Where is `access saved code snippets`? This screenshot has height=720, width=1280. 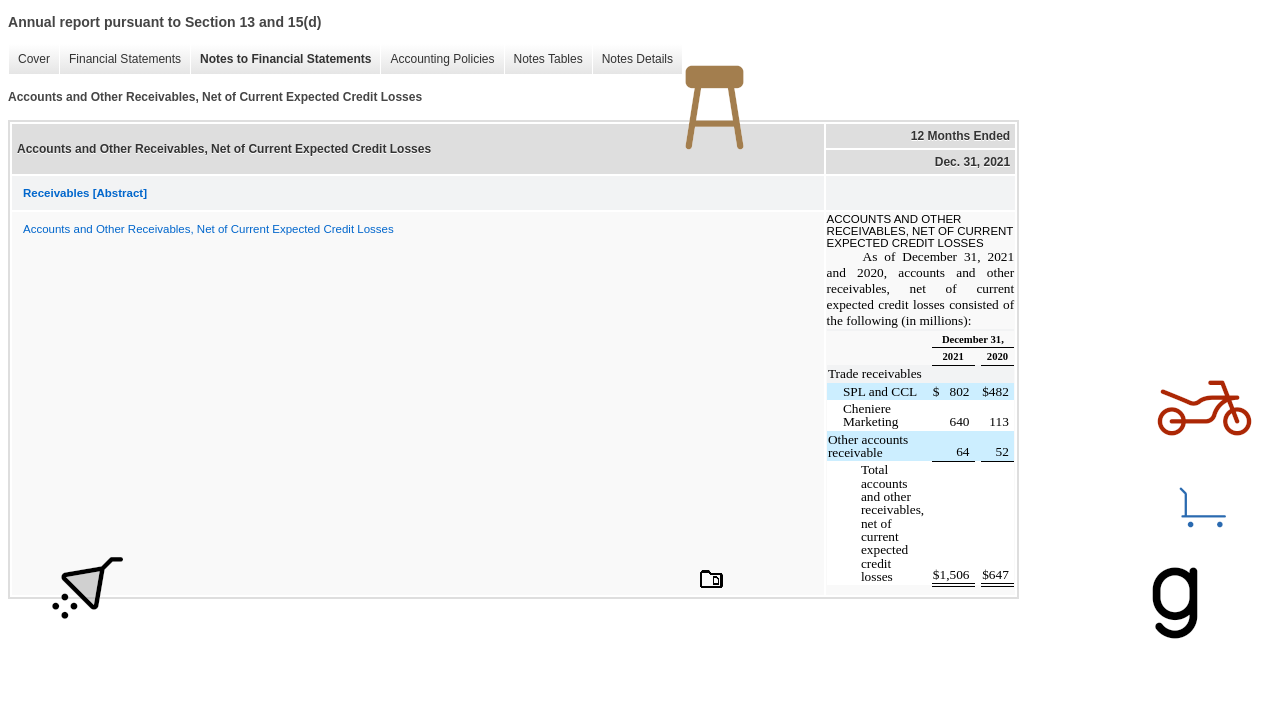 access saved code snippets is located at coordinates (711, 579).